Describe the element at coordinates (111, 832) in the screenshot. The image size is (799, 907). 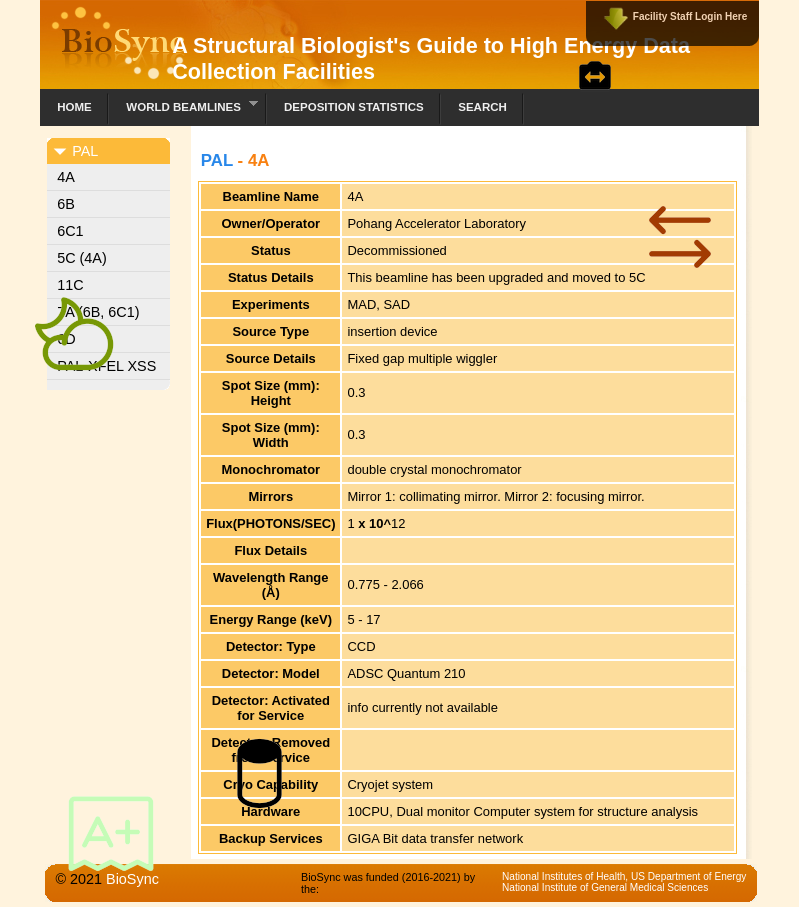
I see `view exam or test results` at that location.